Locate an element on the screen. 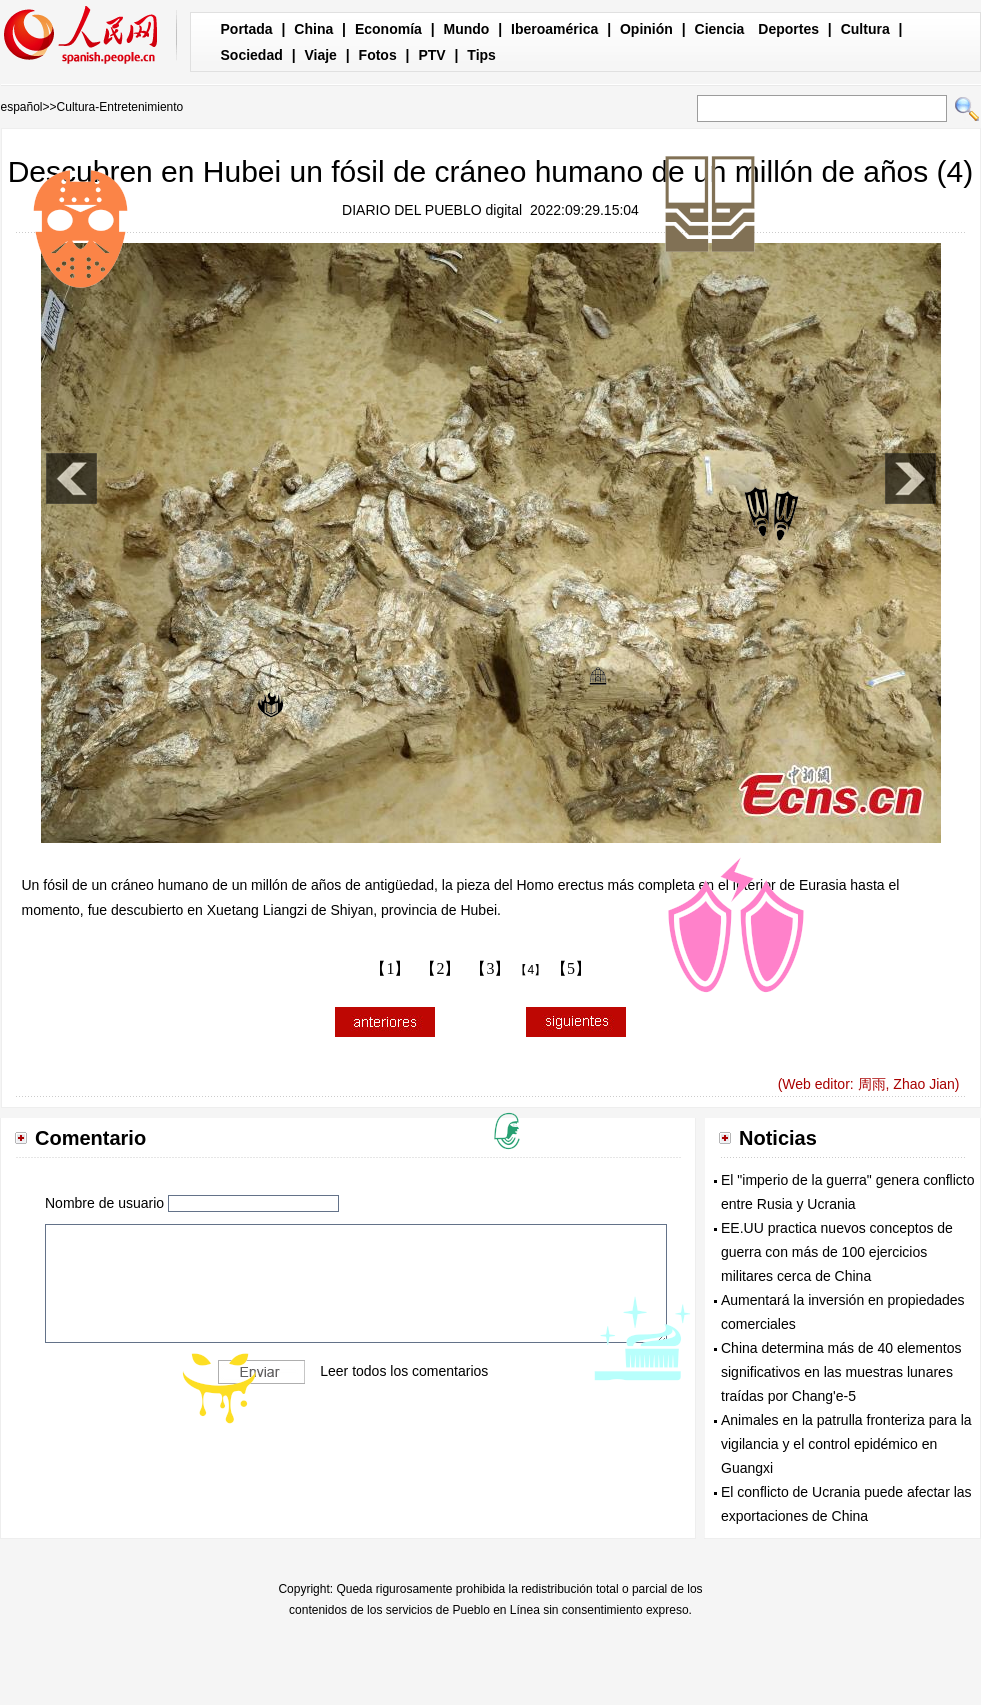 The width and height of the screenshot is (981, 1705). access swimming or diving activities is located at coordinates (771, 513).